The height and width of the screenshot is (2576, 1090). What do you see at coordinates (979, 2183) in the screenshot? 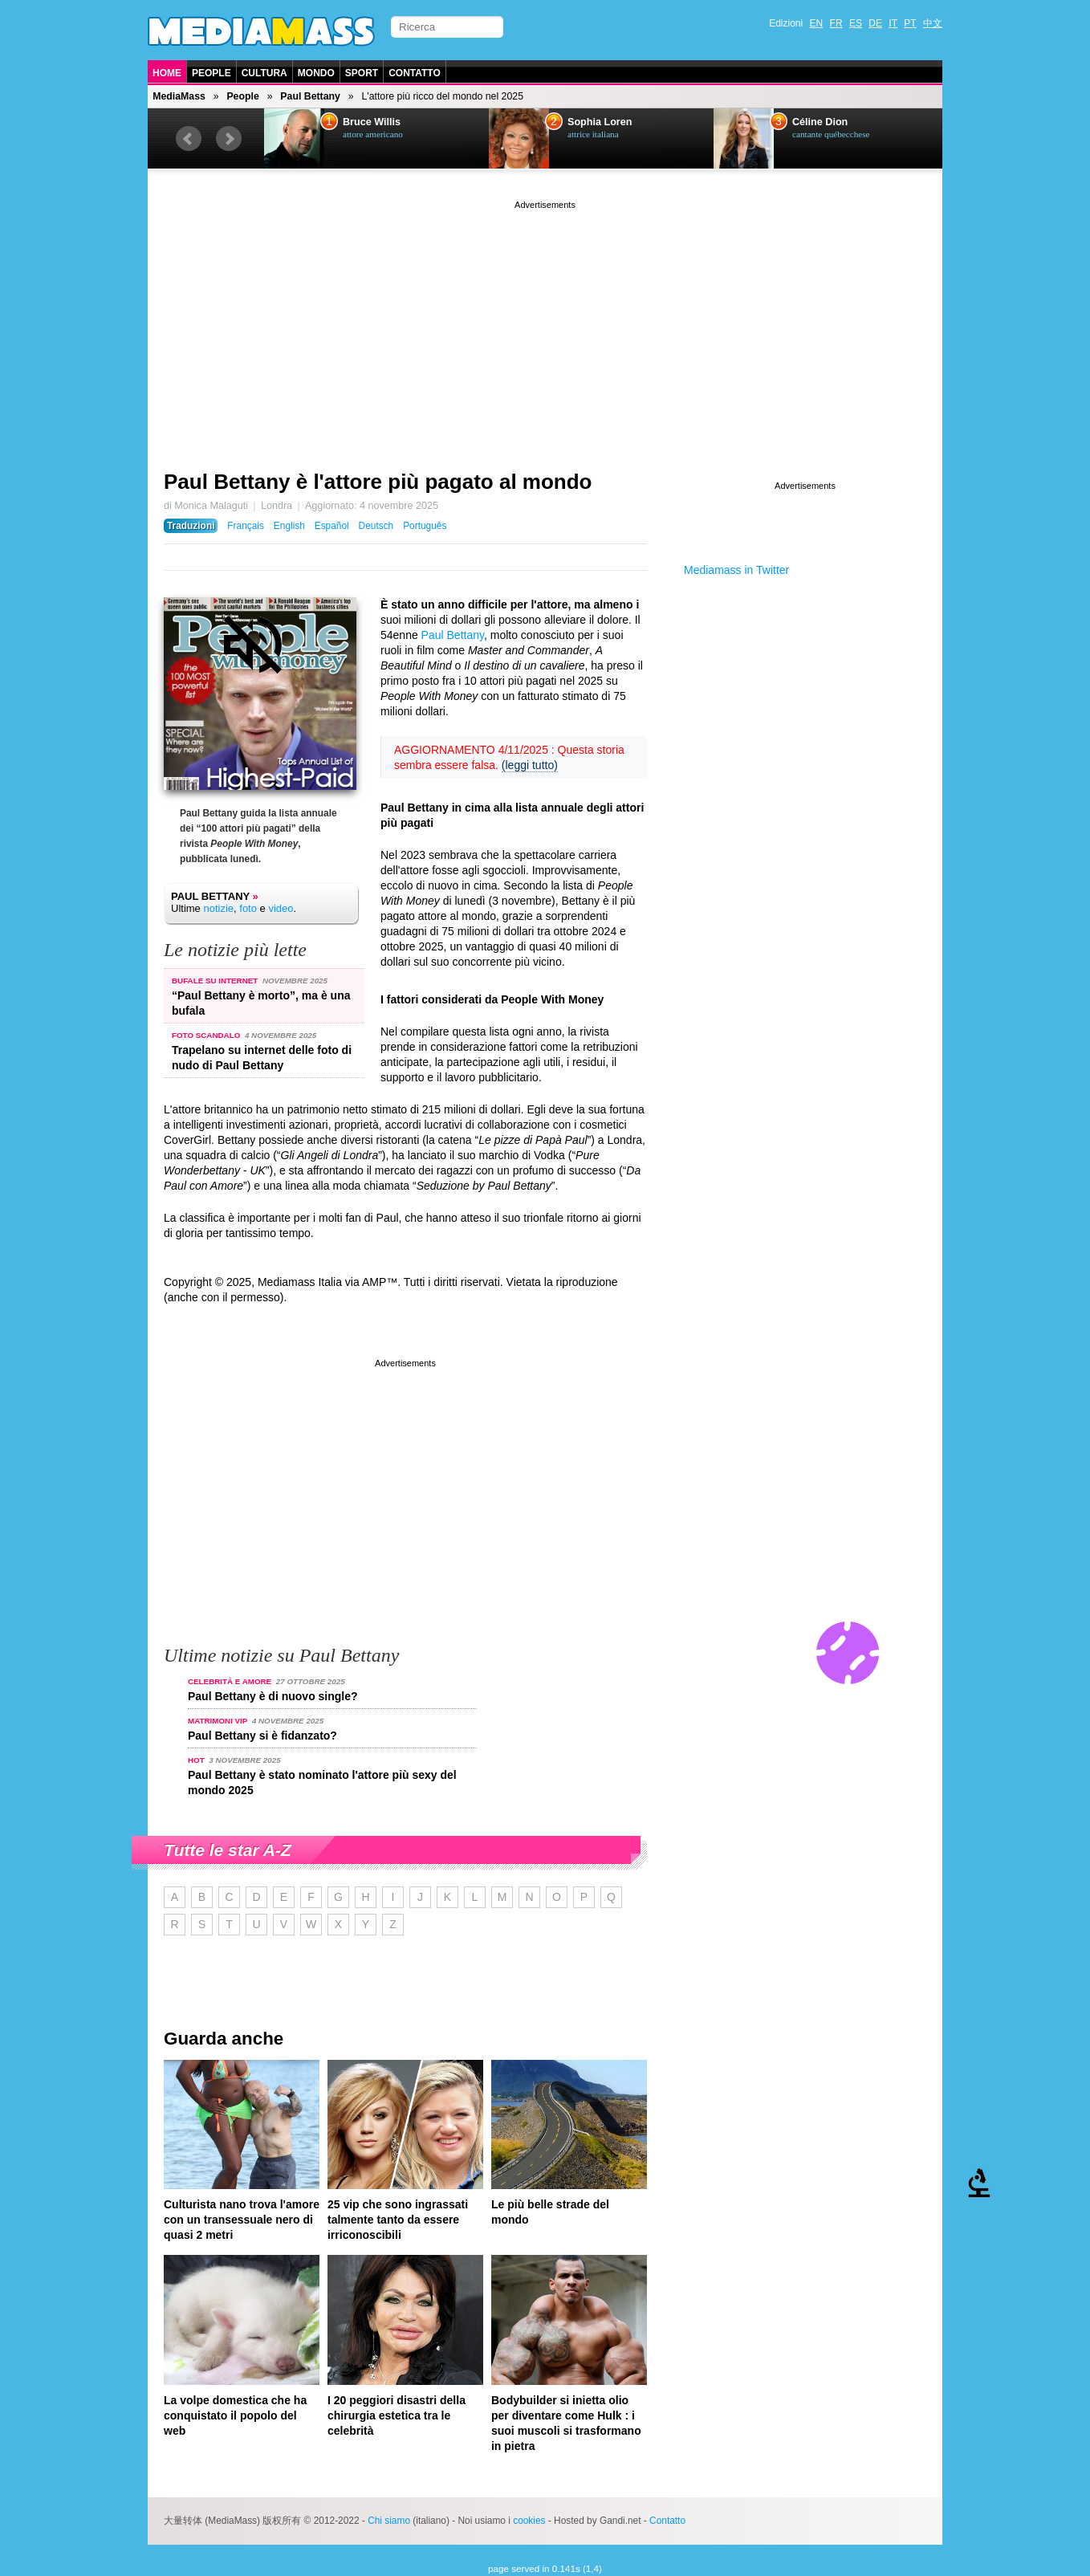
I see `access biotech or laboratory features` at bounding box center [979, 2183].